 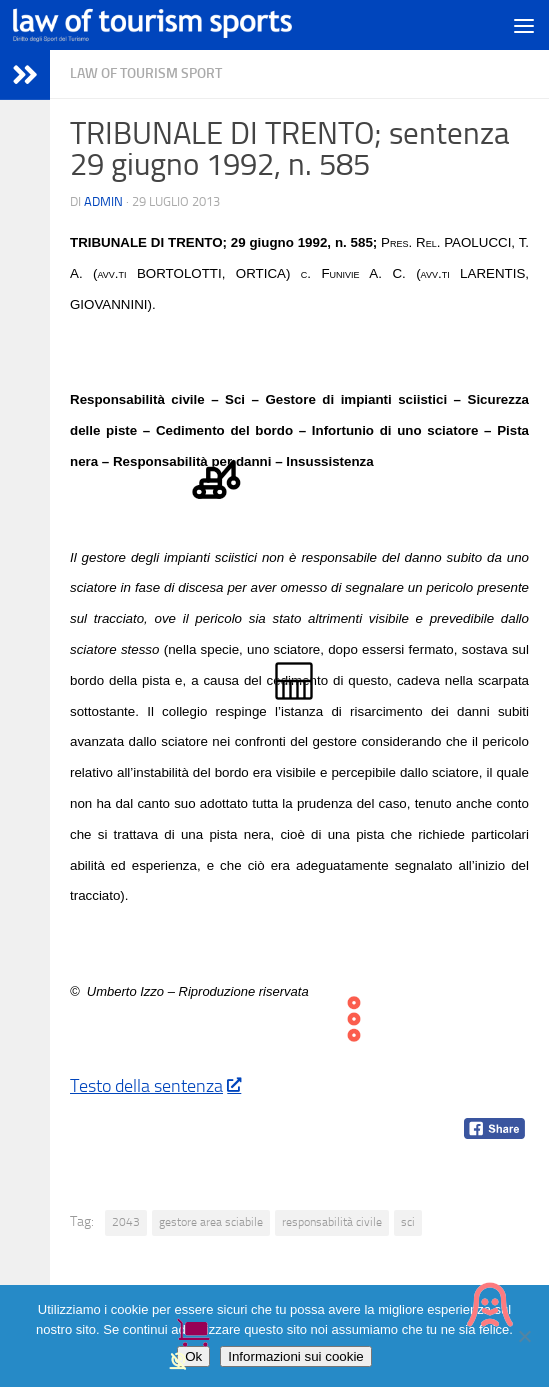 I want to click on webcam is disabled or turned off, so click(x=178, y=1361).